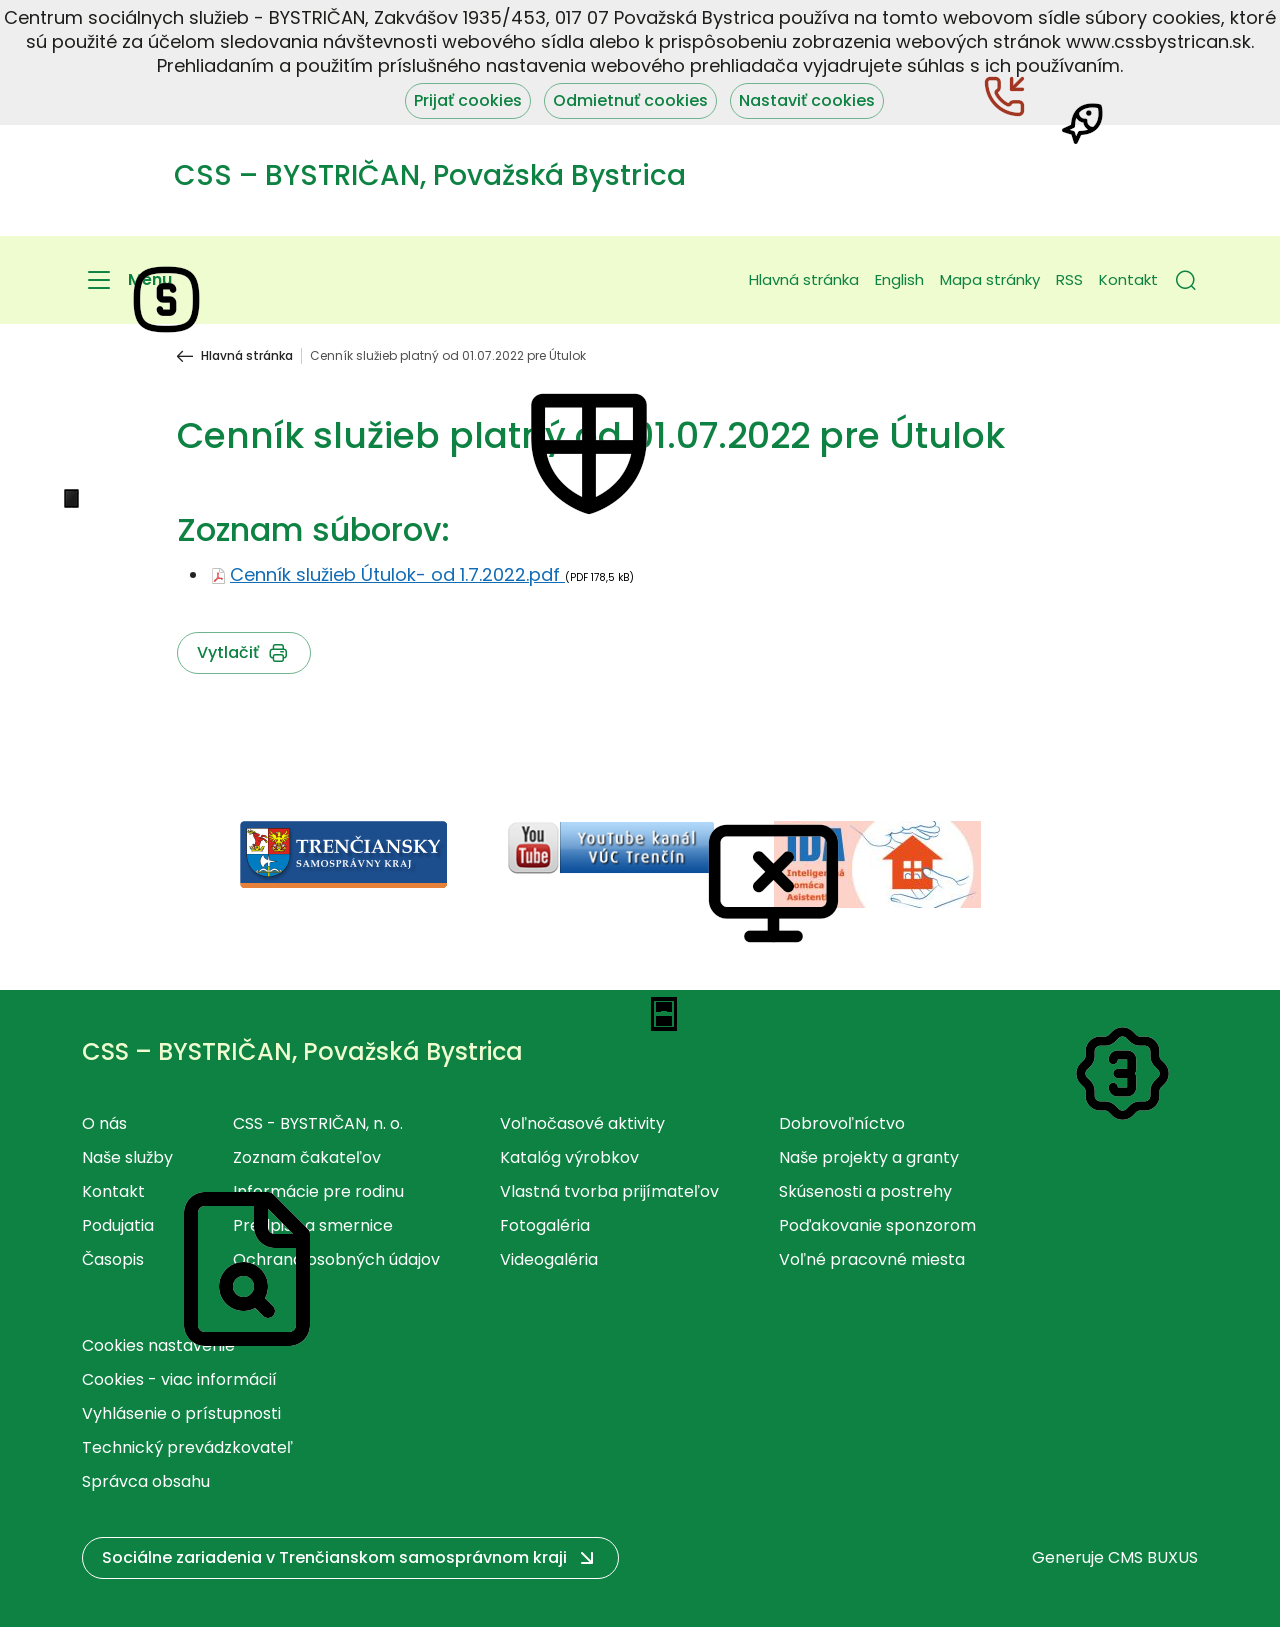 Image resolution: width=1280 pixels, height=1627 pixels. I want to click on indicates third place or bronze ranking, so click(1122, 1073).